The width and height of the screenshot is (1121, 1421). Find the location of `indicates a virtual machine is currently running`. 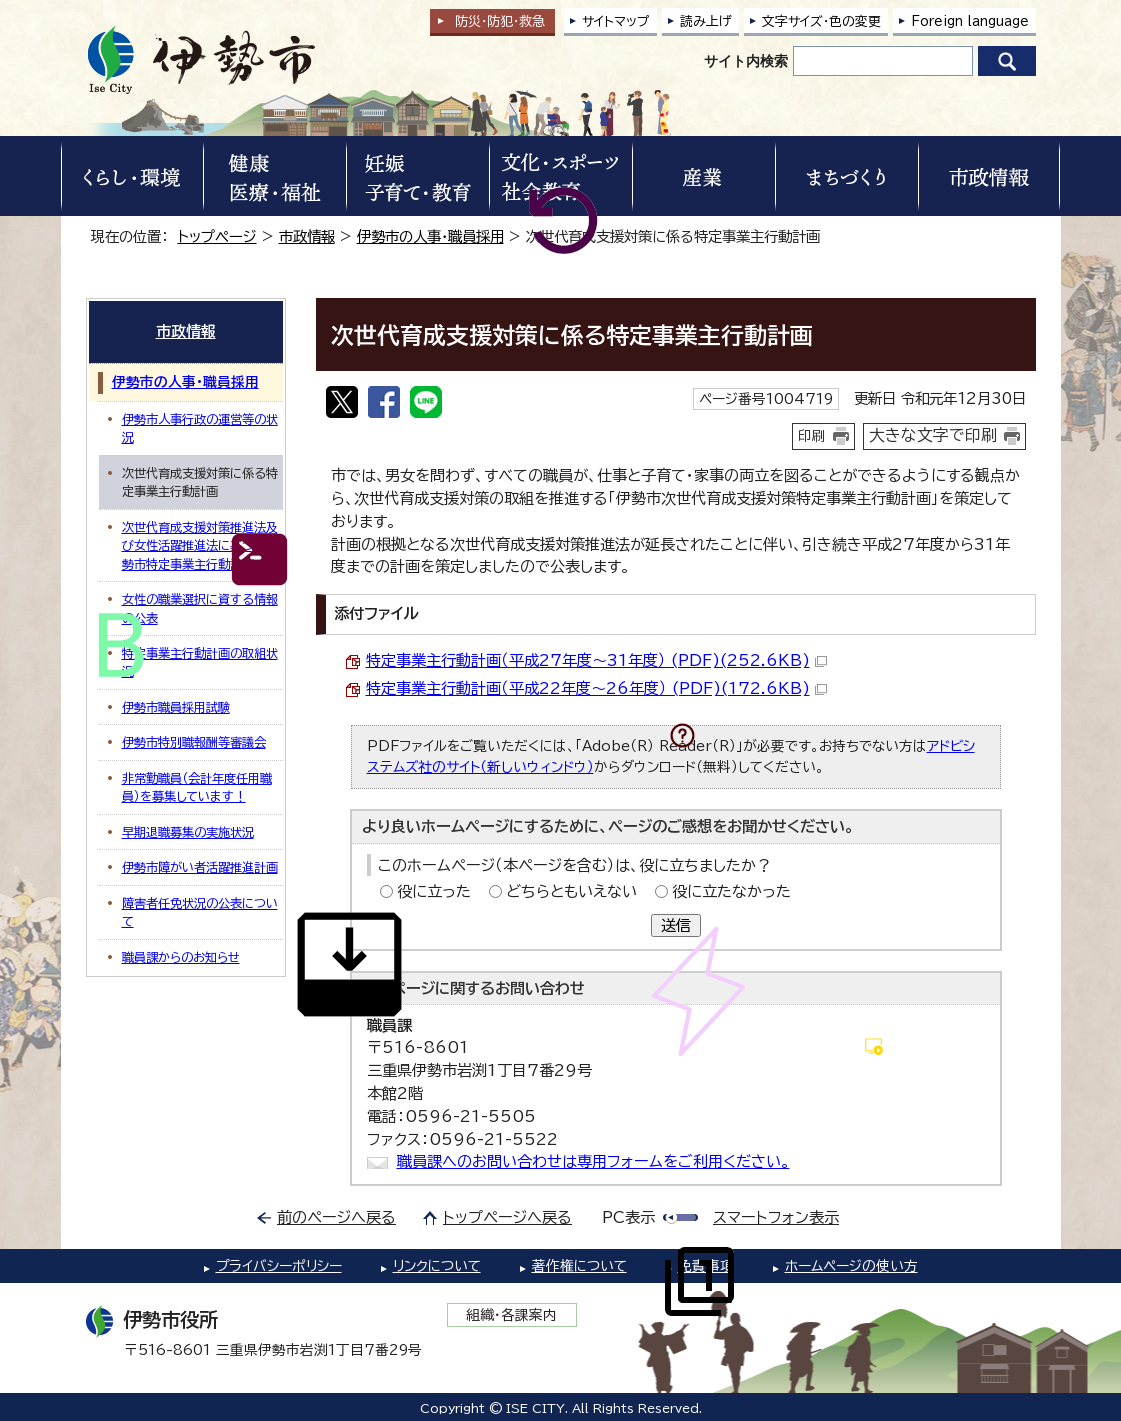

indicates a virtual machine is currently running is located at coordinates (873, 1045).